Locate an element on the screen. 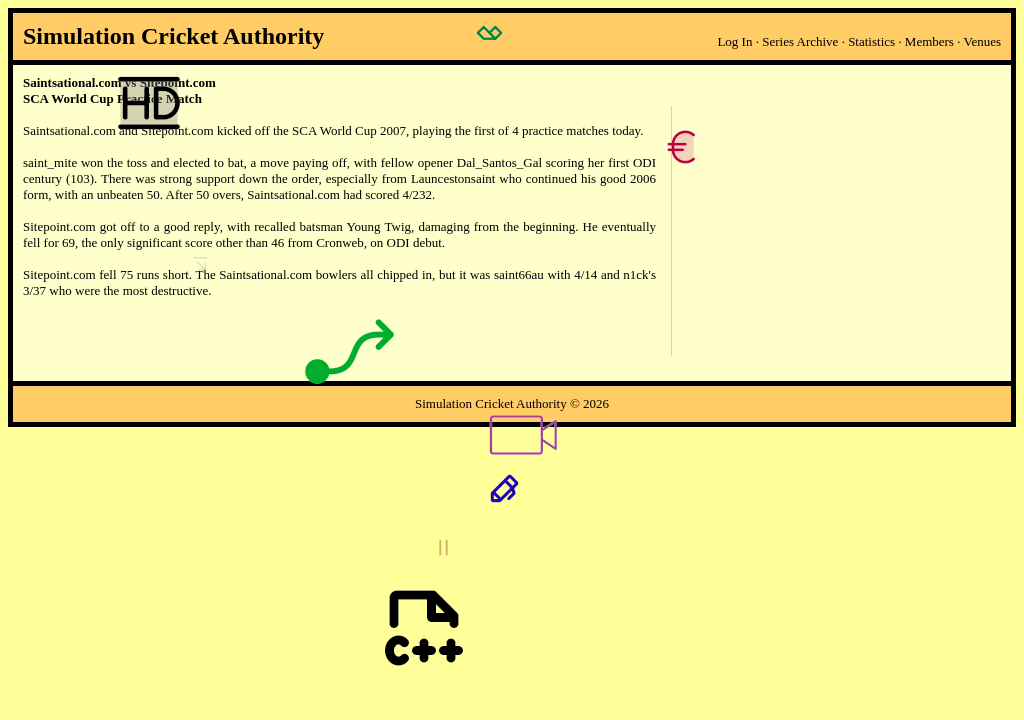 The image size is (1024, 720). pause media playback is located at coordinates (443, 547).